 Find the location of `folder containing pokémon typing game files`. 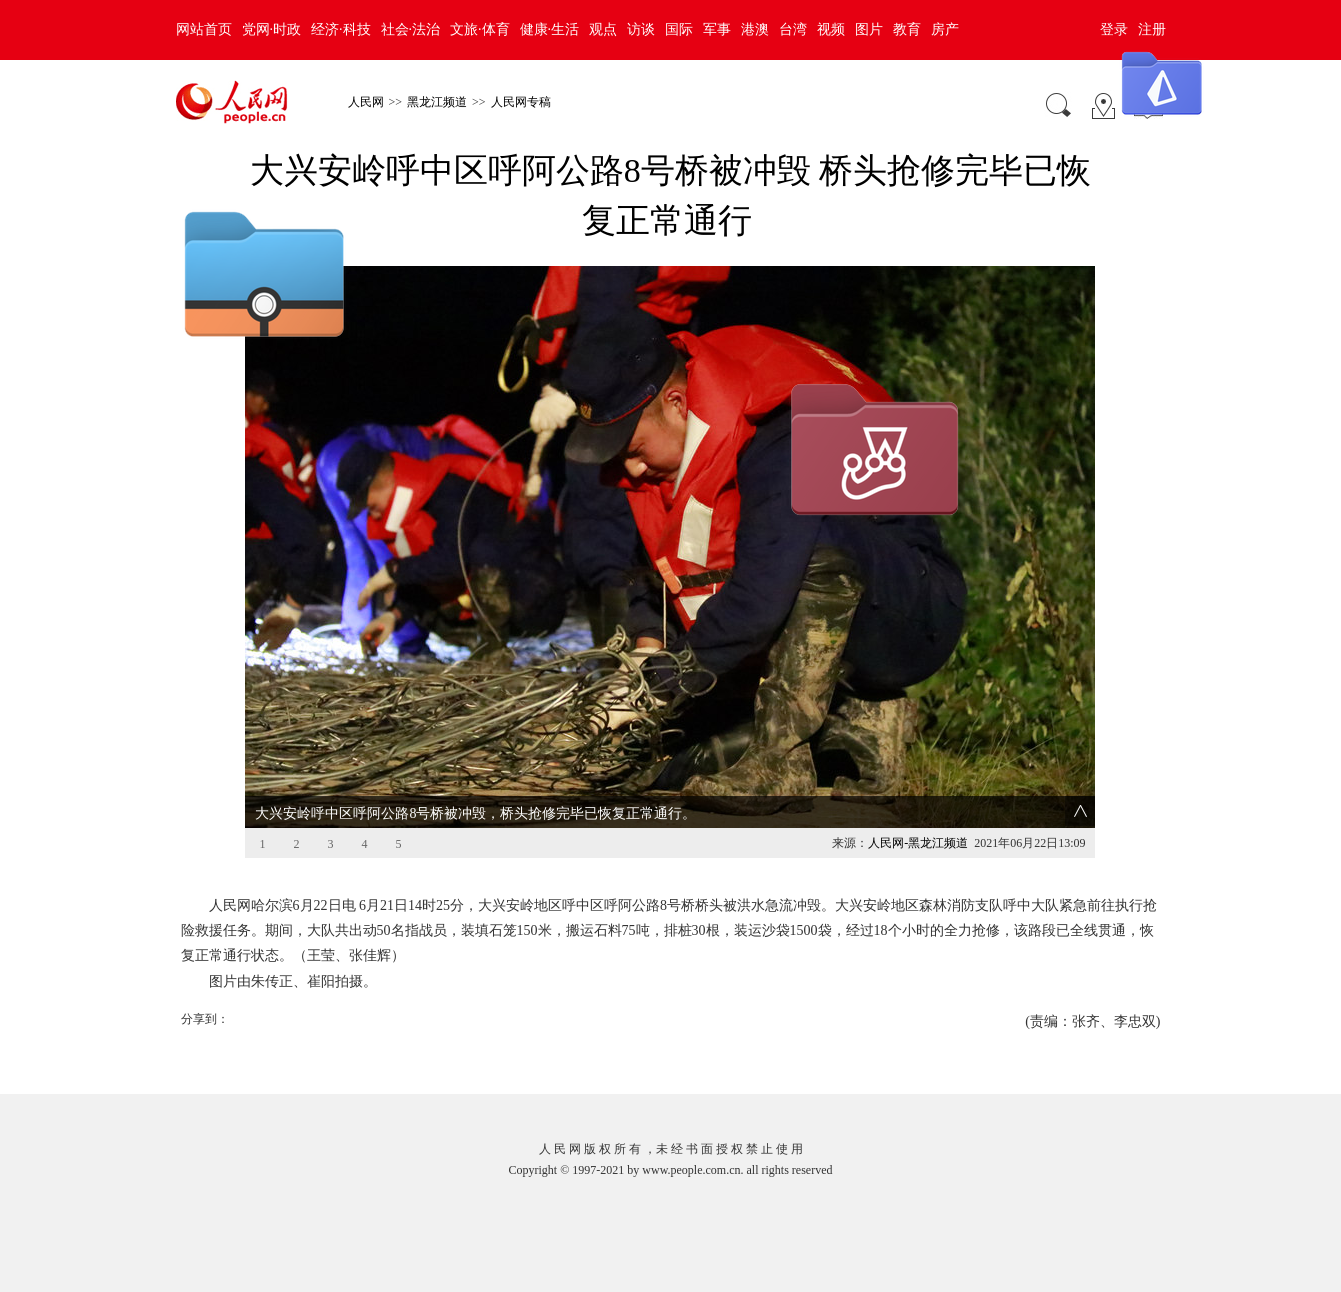

folder containing pokémon typing game files is located at coordinates (263, 278).